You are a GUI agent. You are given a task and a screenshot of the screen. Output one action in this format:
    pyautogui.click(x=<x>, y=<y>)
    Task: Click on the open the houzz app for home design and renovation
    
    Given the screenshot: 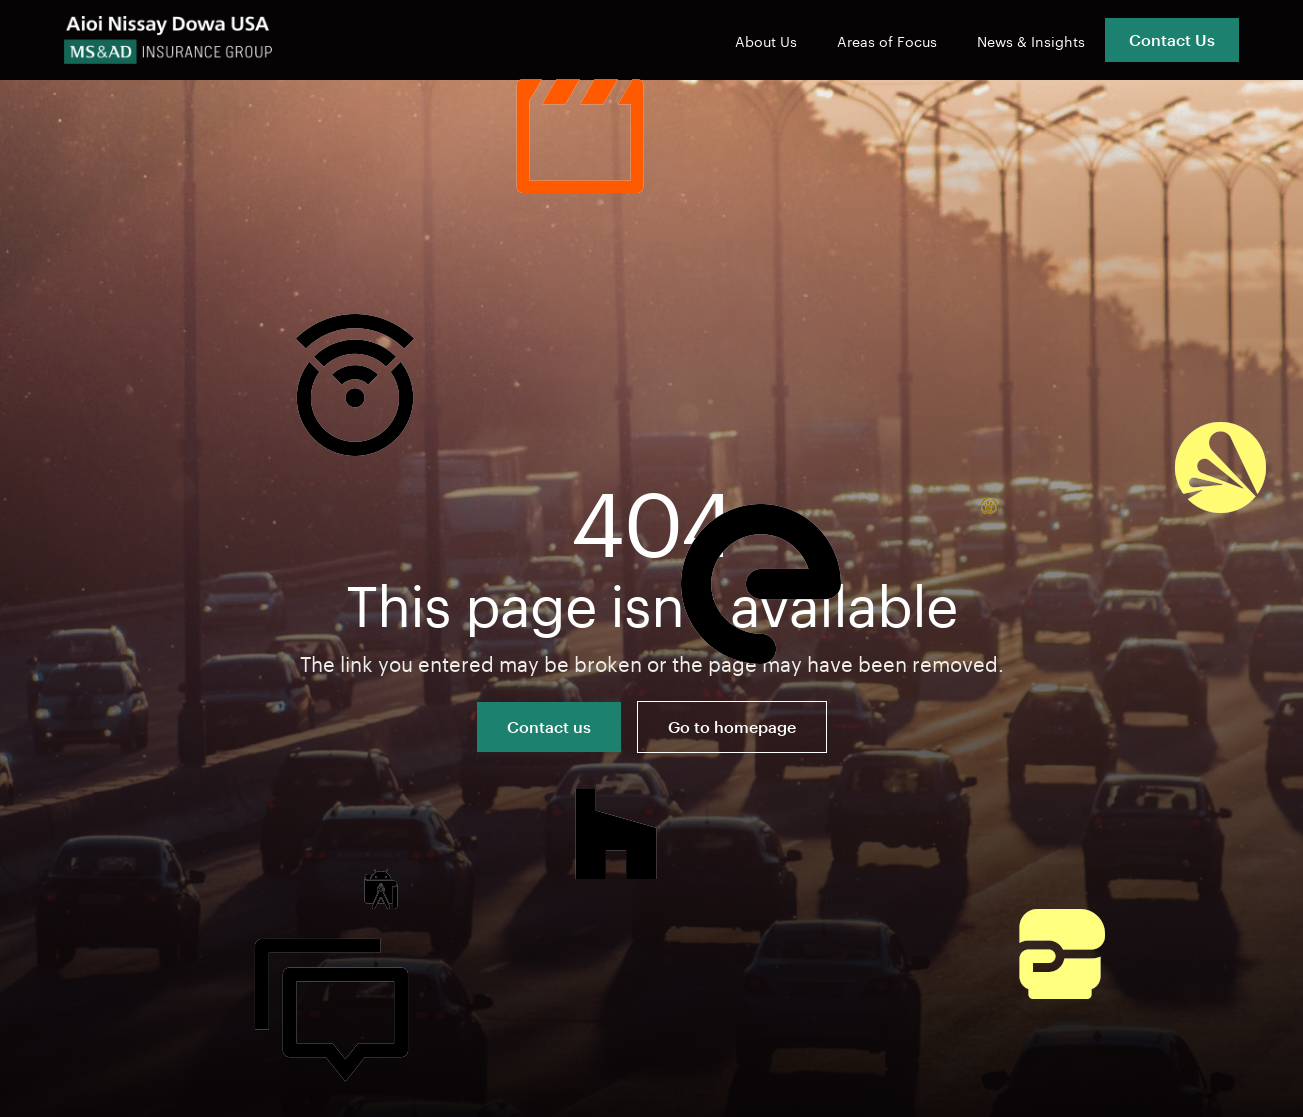 What is the action you would take?
    pyautogui.click(x=616, y=834)
    